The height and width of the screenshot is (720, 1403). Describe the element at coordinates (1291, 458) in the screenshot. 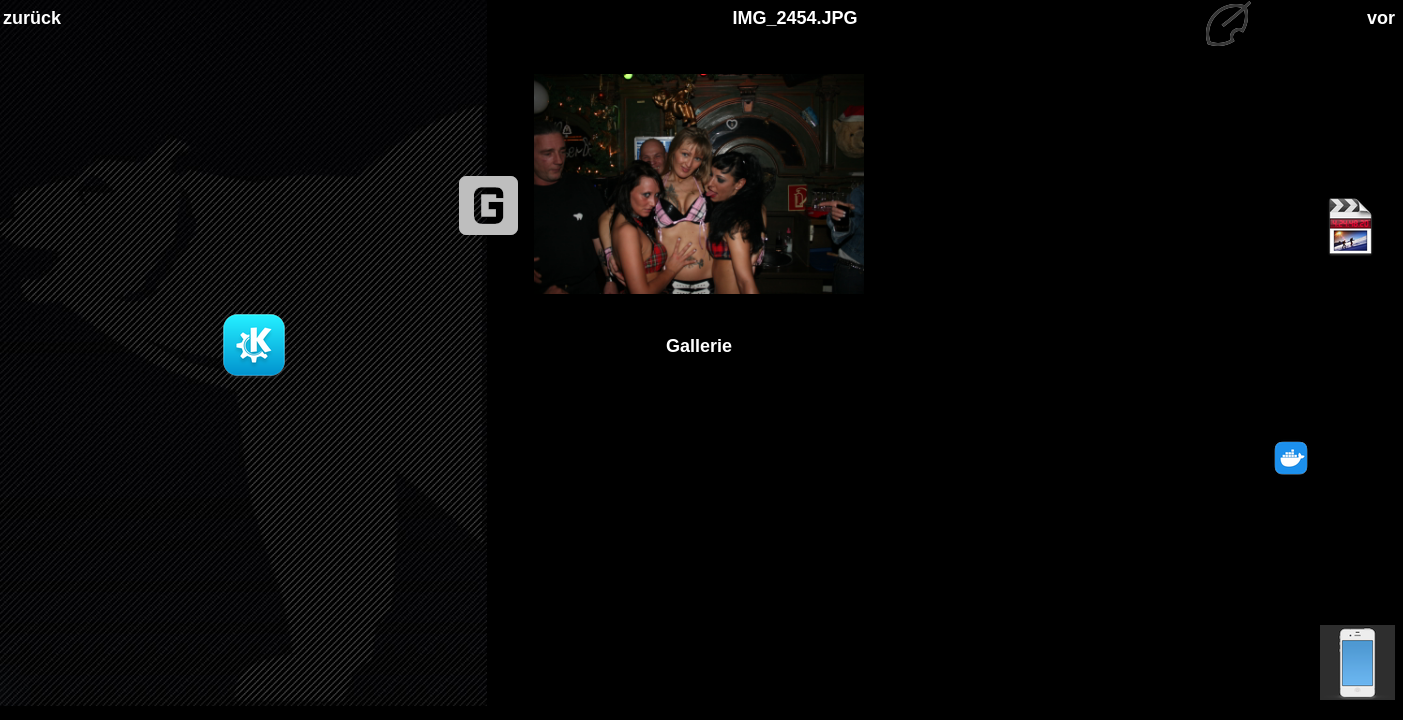

I see `open Docker desktop application` at that location.